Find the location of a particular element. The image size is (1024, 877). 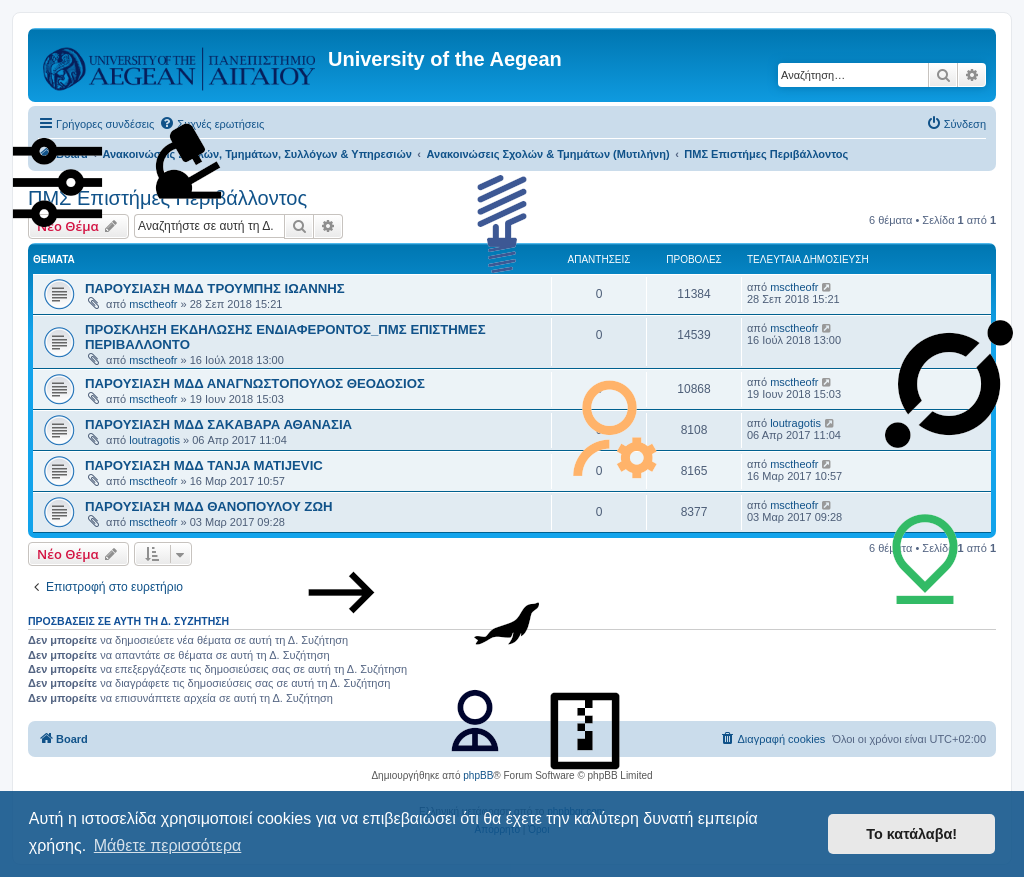

access laboratory or research features is located at coordinates (188, 162).